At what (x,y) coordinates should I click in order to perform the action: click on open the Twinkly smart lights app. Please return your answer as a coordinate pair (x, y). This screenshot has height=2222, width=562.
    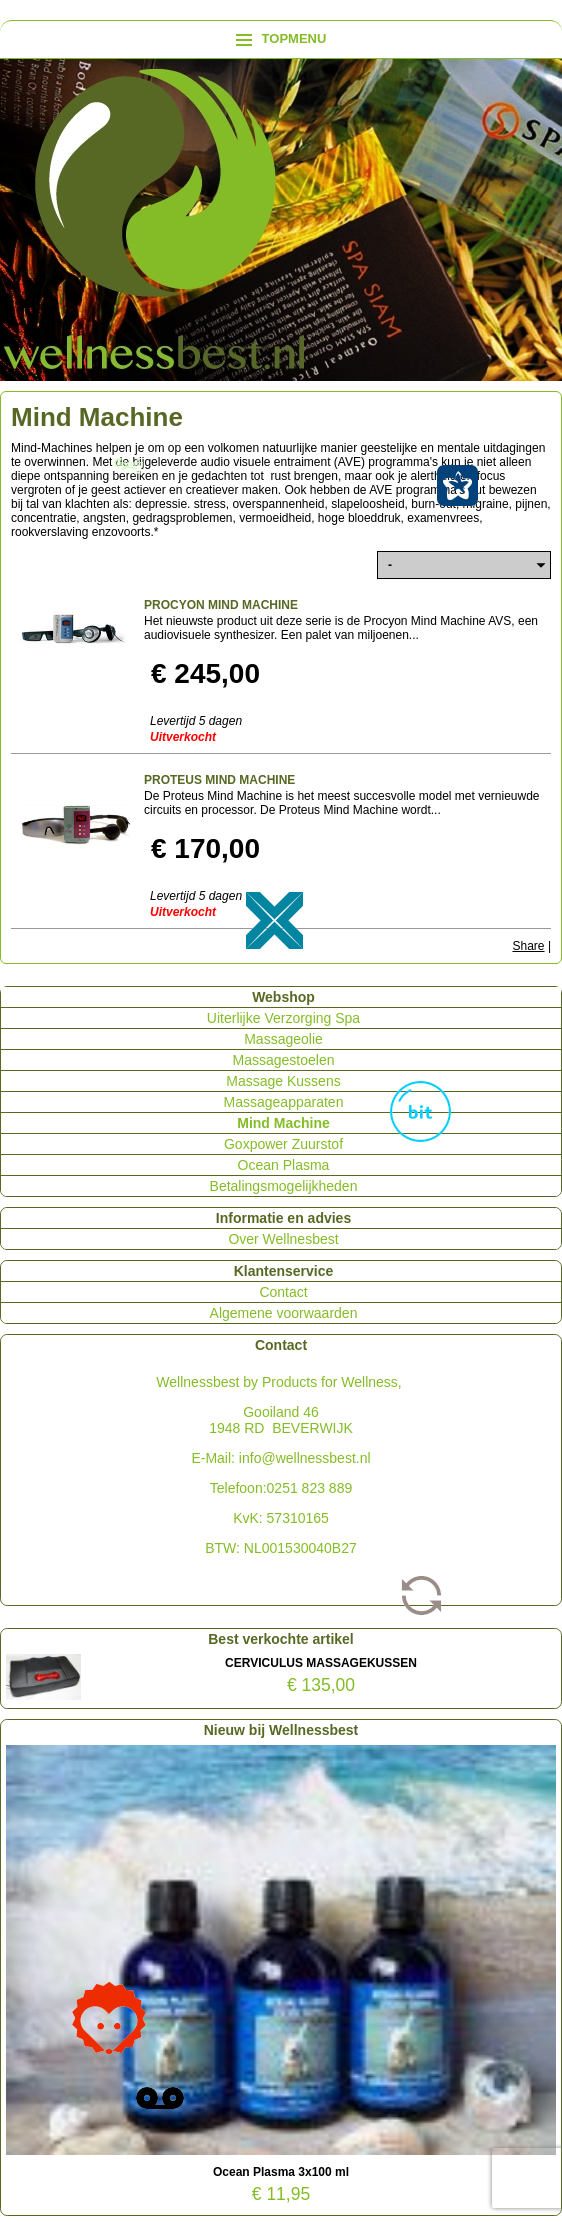
    Looking at the image, I should click on (457, 485).